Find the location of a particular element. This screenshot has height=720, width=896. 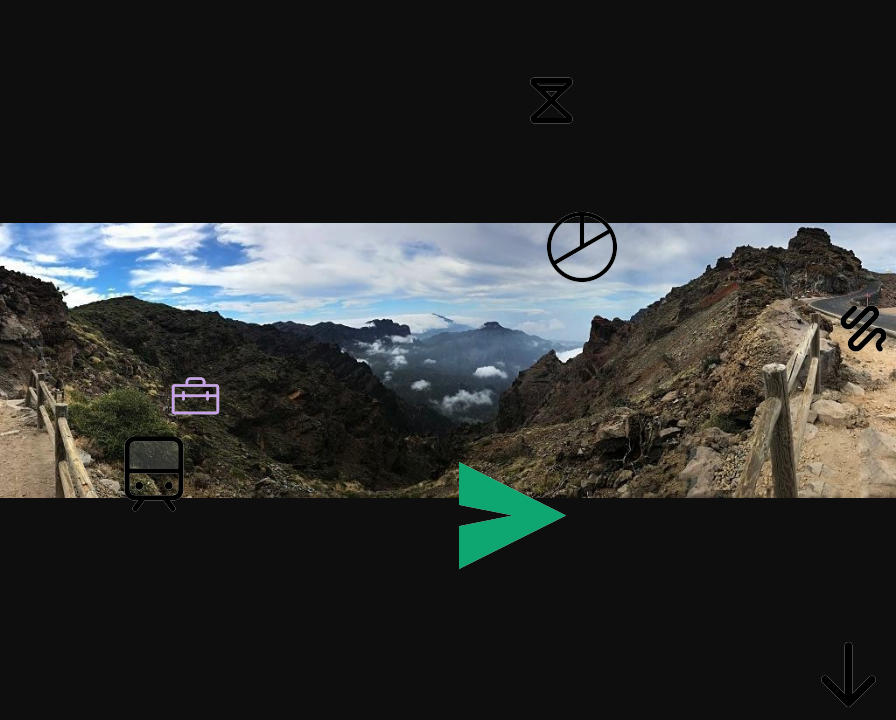

access freehand drawing or sketching tool is located at coordinates (863, 328).